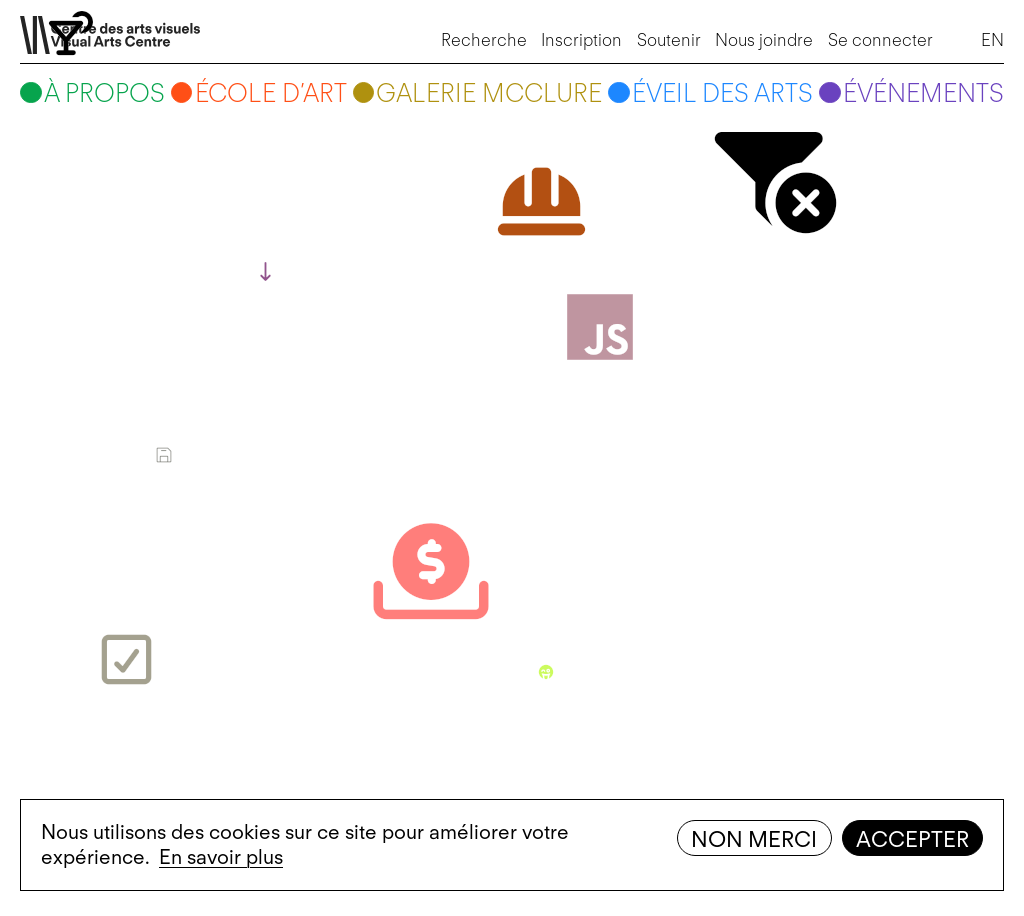 The width and height of the screenshot is (1024, 916). I want to click on mark task as complete, so click(126, 659).